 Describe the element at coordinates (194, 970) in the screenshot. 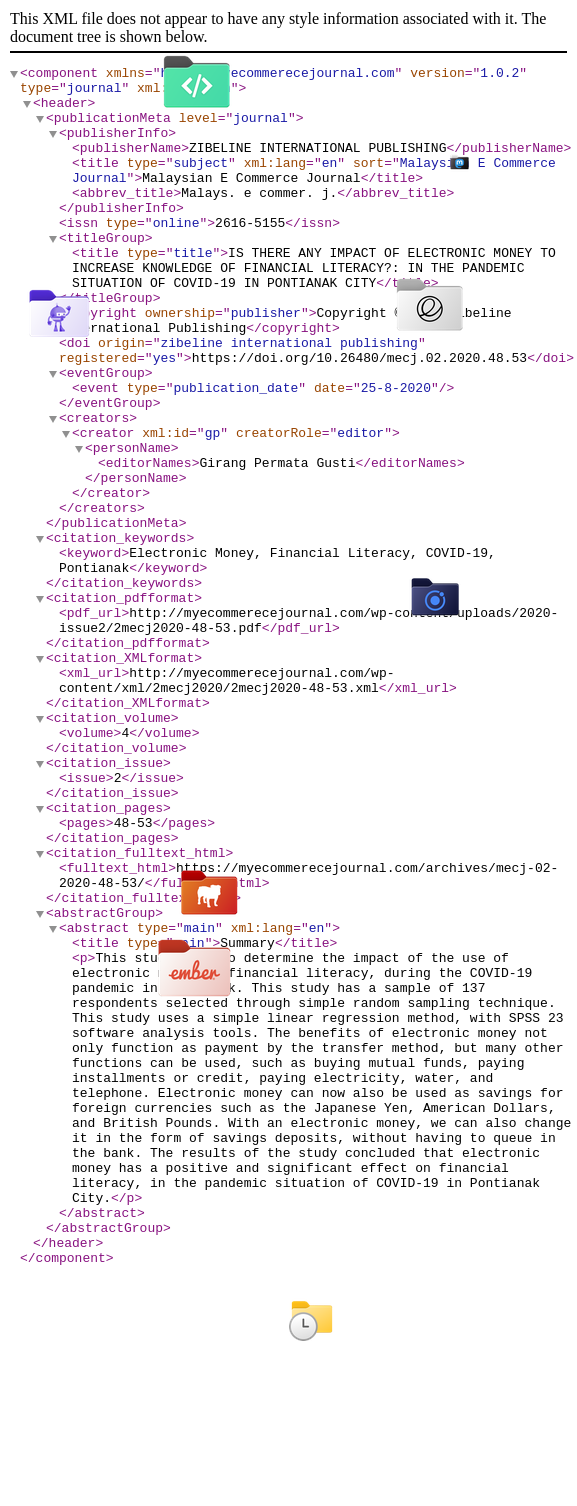

I see `open ember.js project folder` at that location.